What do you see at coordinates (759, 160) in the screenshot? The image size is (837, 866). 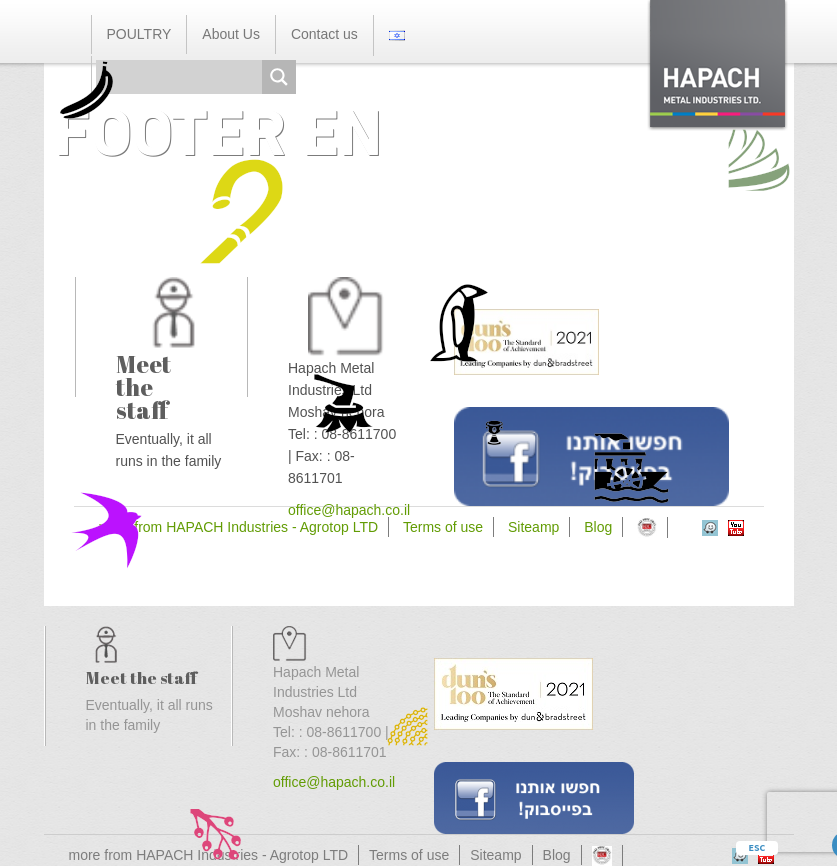 I see `indicates a slashing or cutting attack ability` at bounding box center [759, 160].